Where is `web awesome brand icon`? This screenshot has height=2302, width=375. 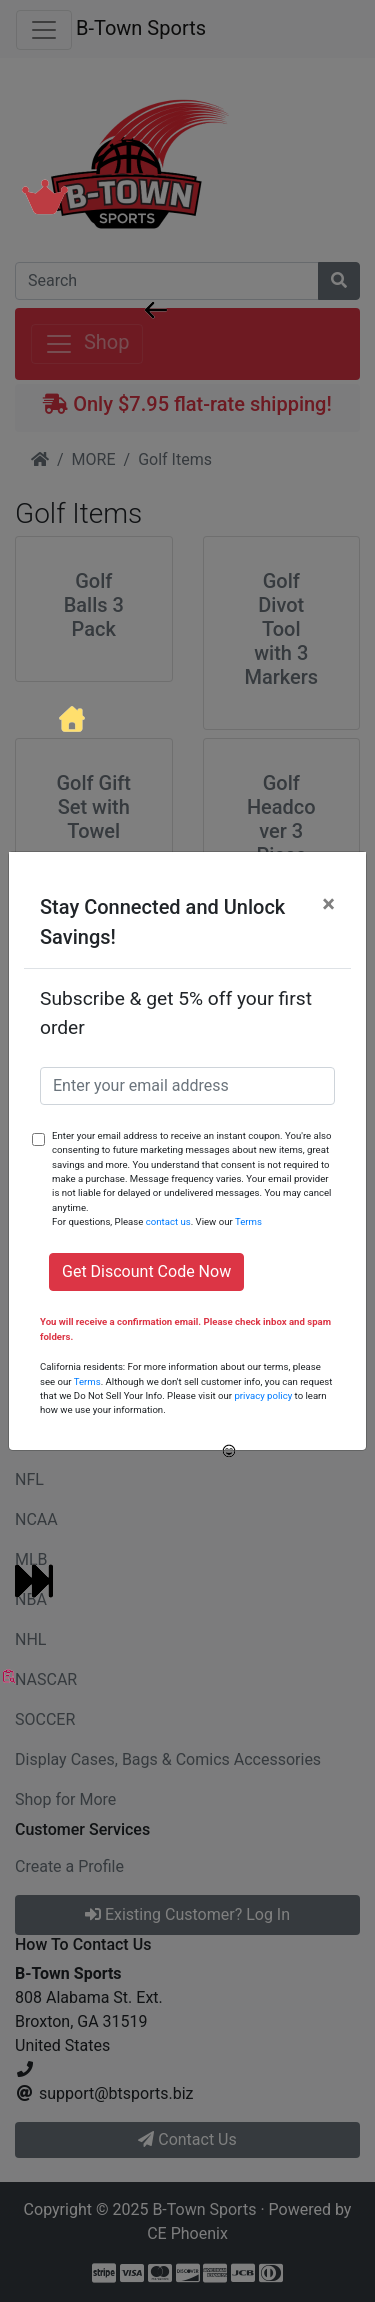
web awesome brand icon is located at coordinates (45, 198).